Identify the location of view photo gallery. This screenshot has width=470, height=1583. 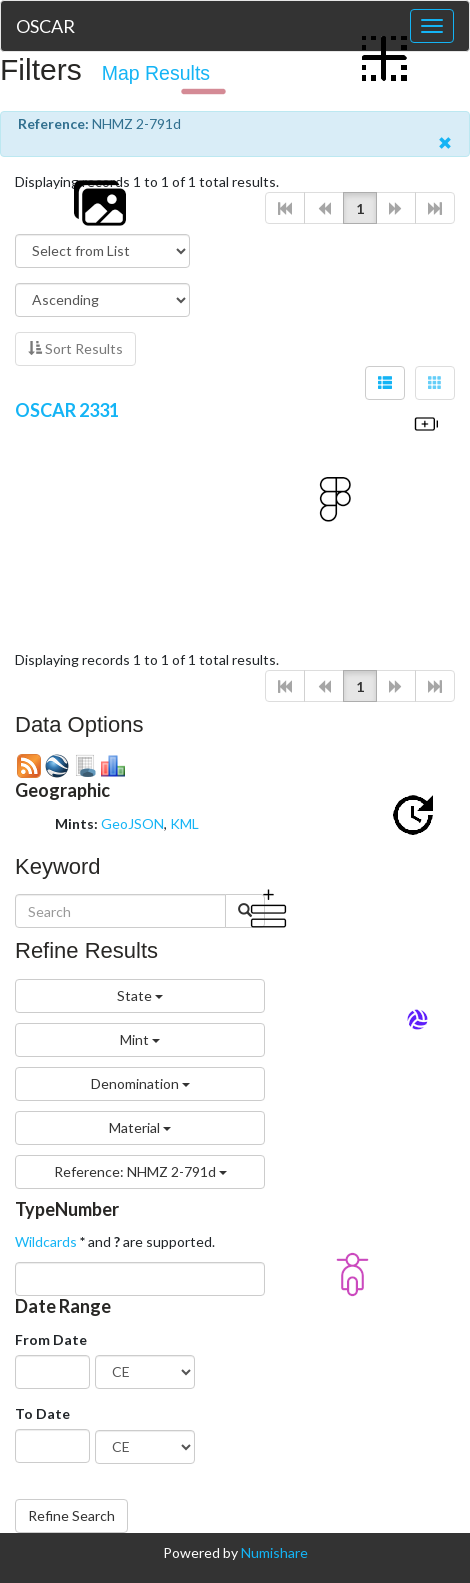
(100, 203).